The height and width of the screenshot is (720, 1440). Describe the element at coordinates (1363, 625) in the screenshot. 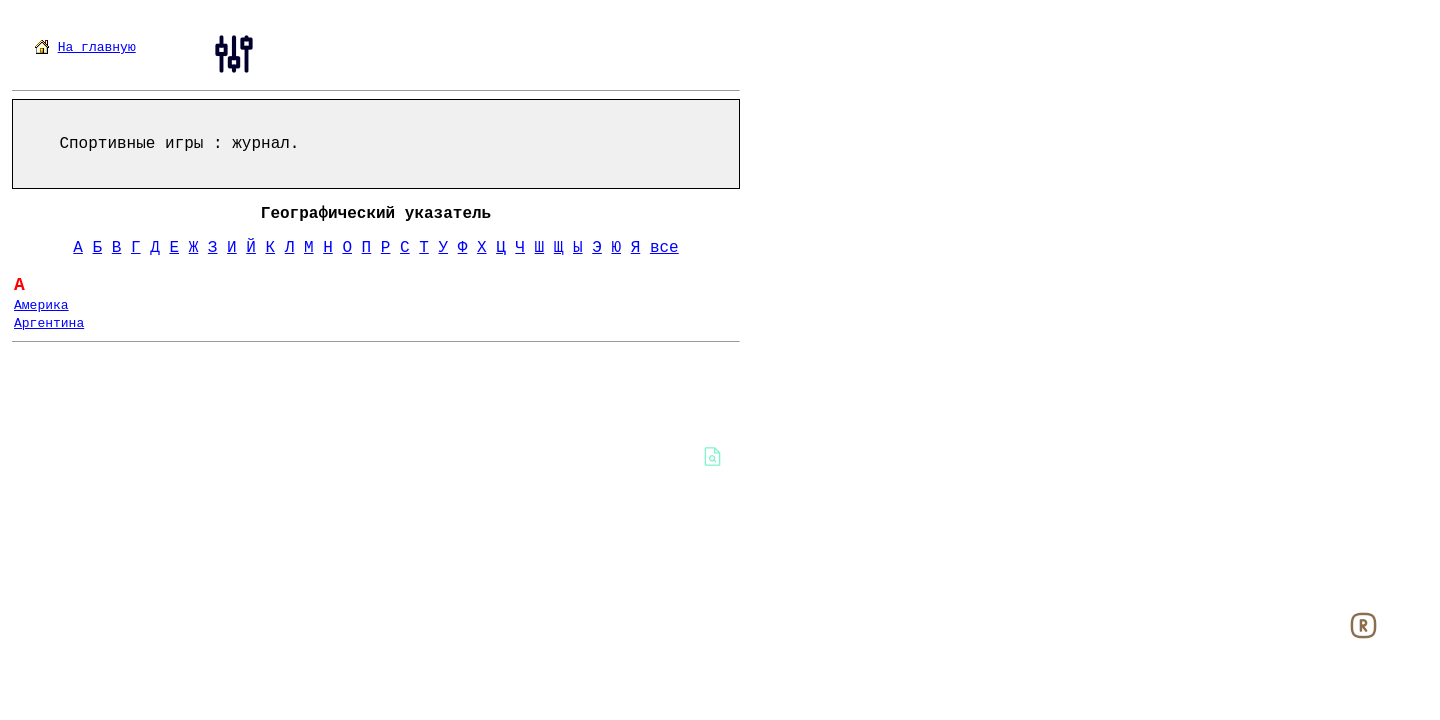

I see `indicates registered trademark or rights reserved` at that location.